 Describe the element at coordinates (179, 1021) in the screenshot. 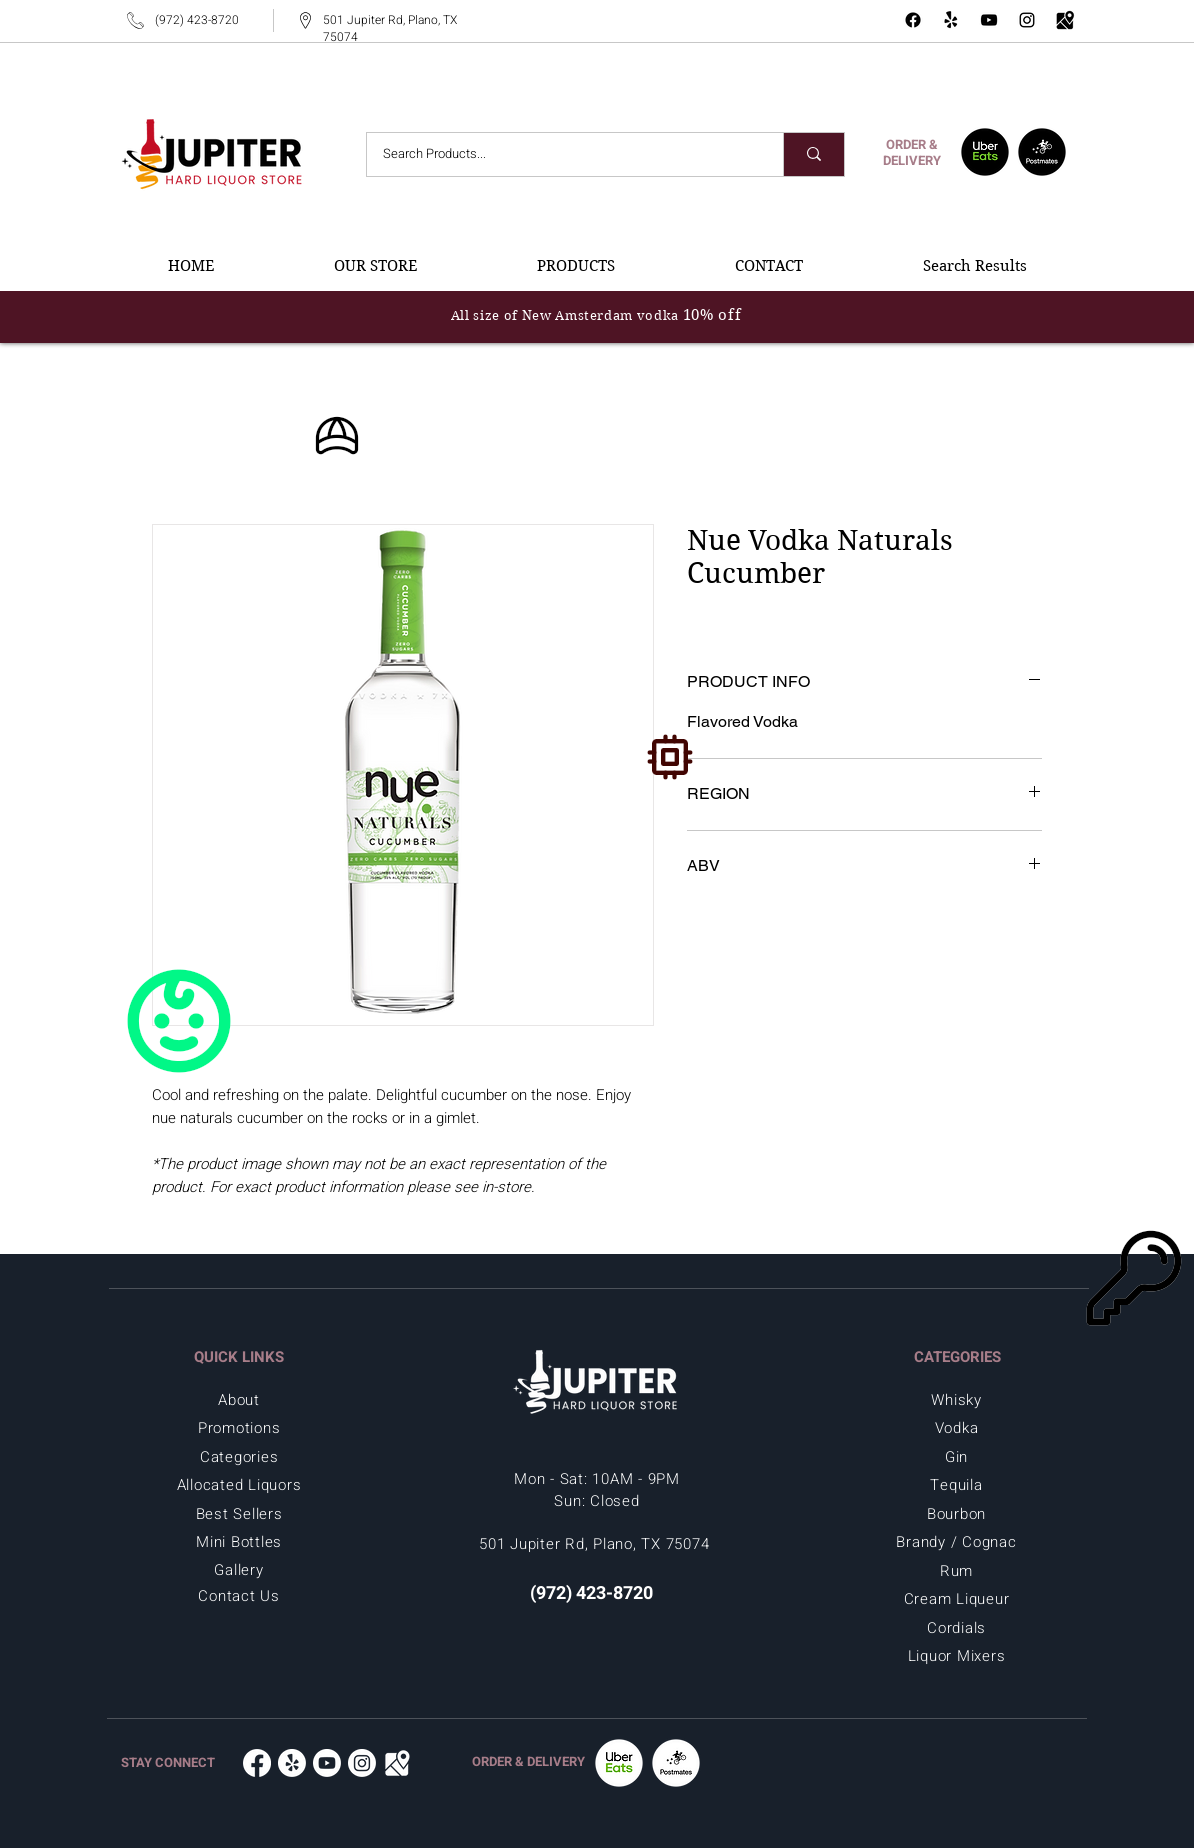

I see `access baby or infant-related features` at that location.